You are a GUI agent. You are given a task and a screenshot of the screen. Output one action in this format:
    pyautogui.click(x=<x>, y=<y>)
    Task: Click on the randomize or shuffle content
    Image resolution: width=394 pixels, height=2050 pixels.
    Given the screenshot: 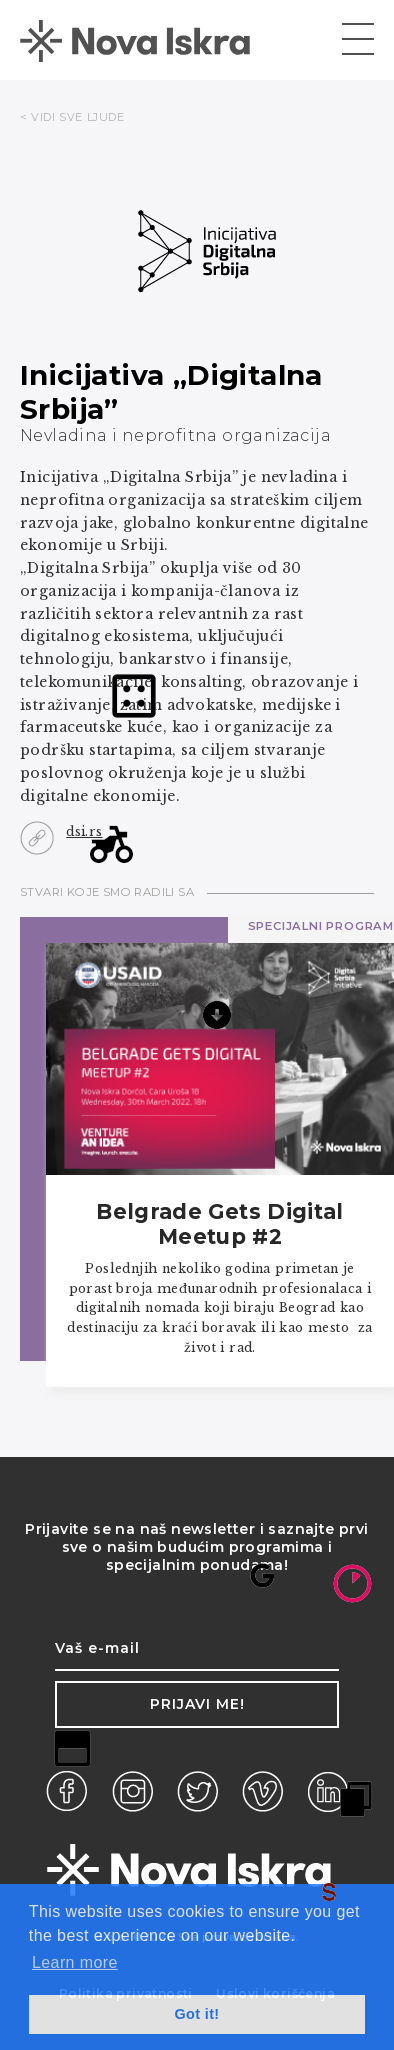 What is the action you would take?
    pyautogui.click(x=134, y=696)
    